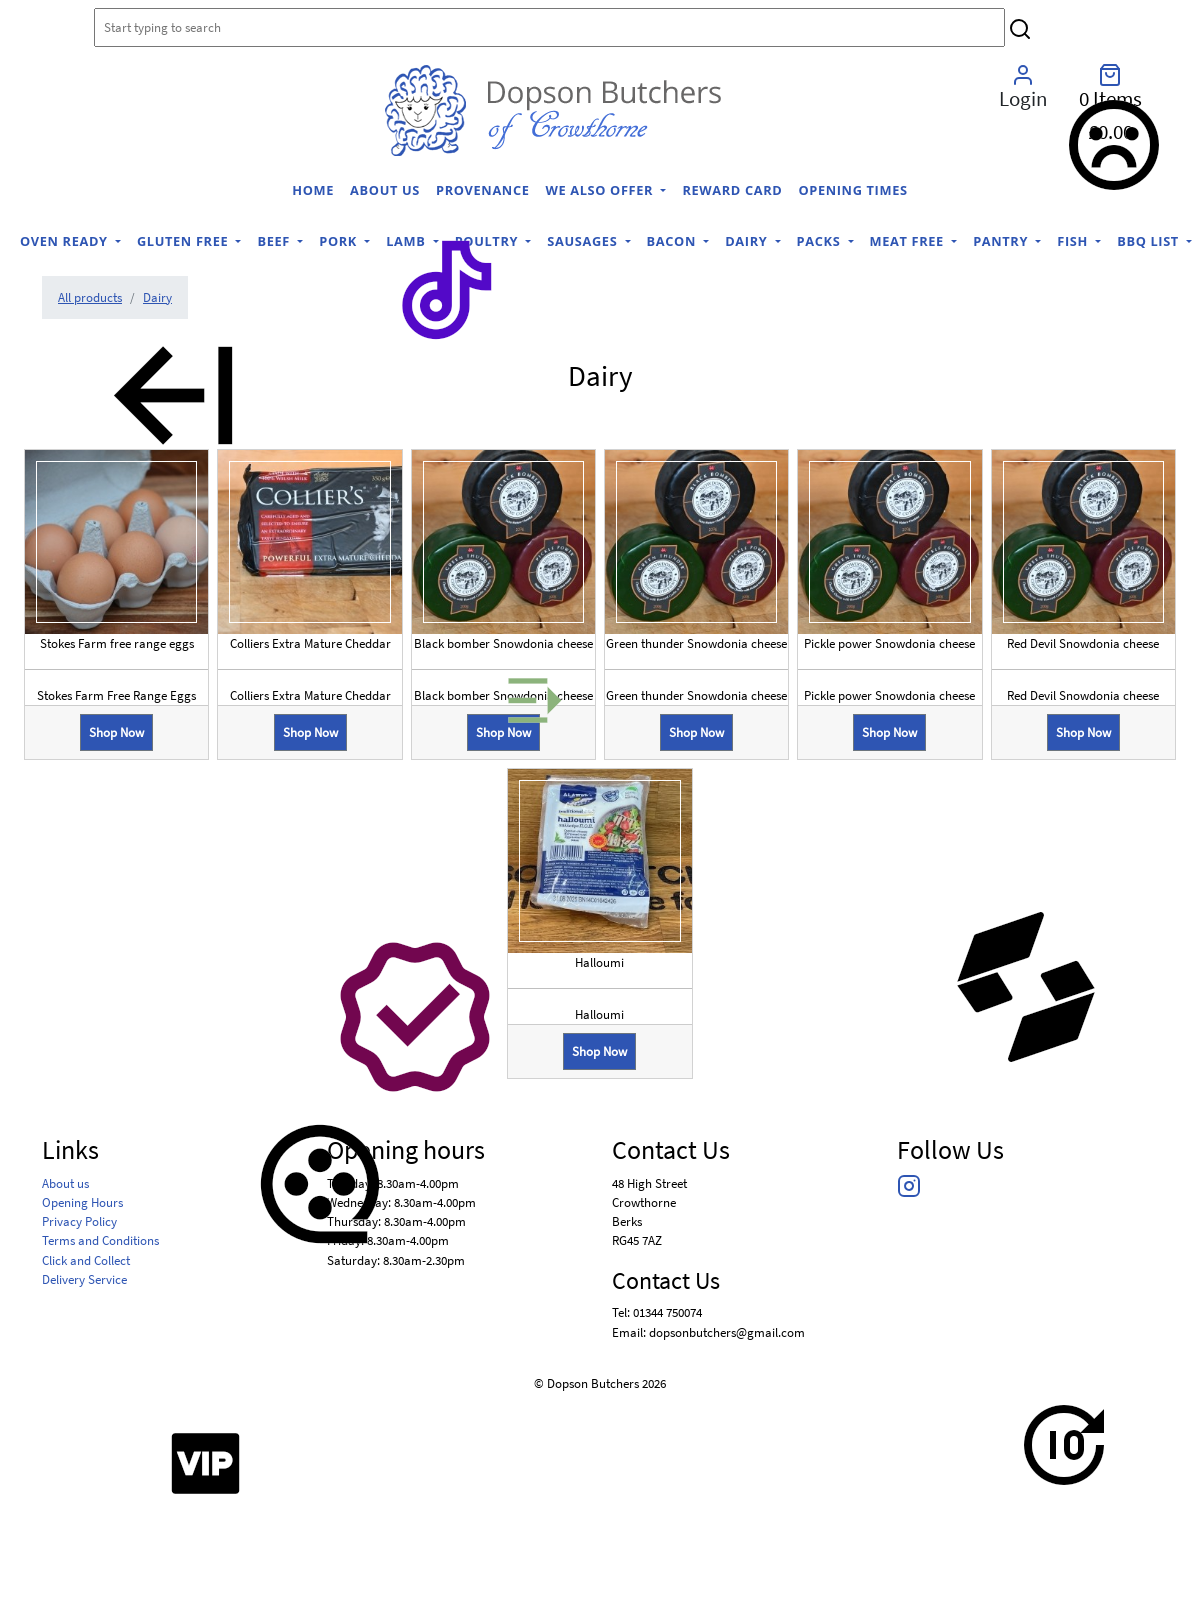  I want to click on skip forward 10 seconds, so click(1064, 1445).